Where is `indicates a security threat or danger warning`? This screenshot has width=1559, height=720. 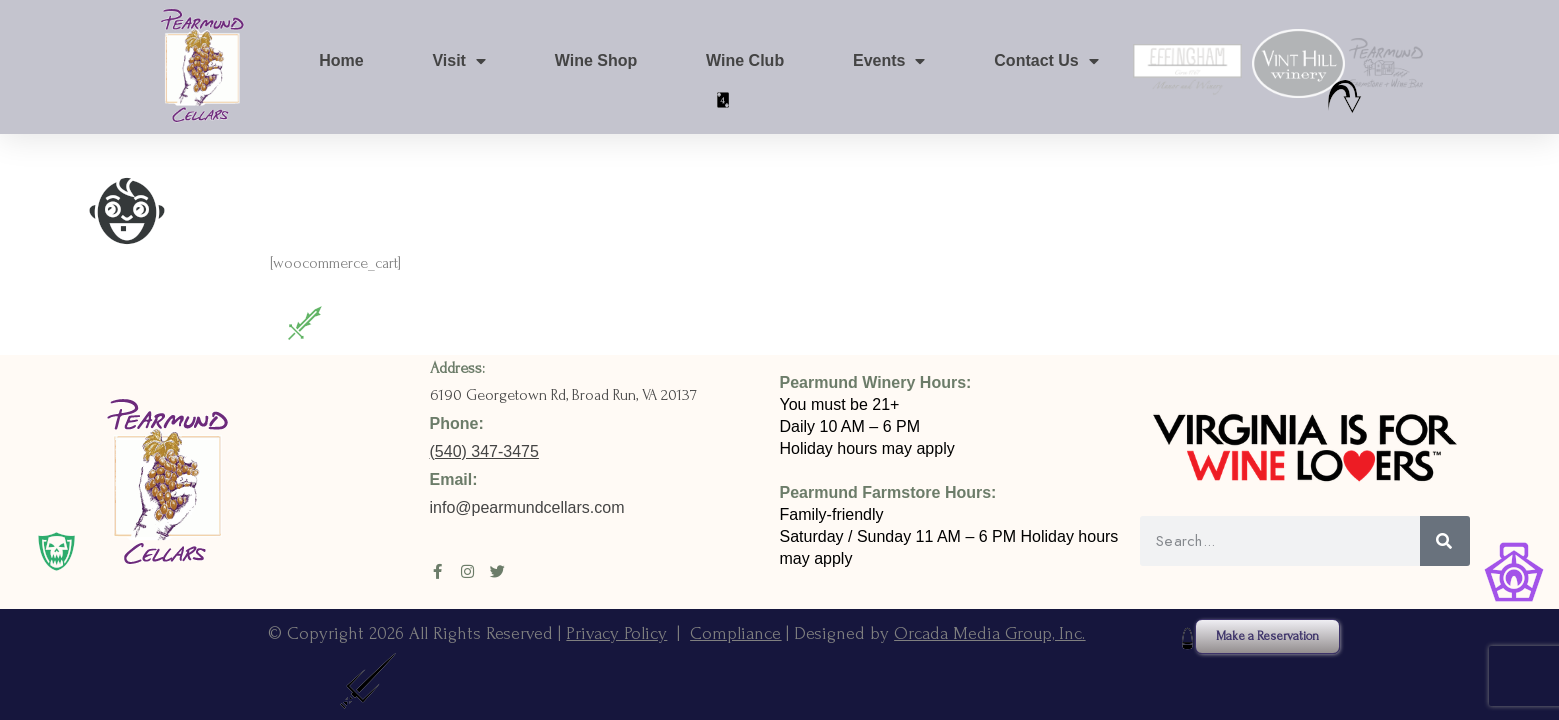 indicates a security threat or danger warning is located at coordinates (56, 551).